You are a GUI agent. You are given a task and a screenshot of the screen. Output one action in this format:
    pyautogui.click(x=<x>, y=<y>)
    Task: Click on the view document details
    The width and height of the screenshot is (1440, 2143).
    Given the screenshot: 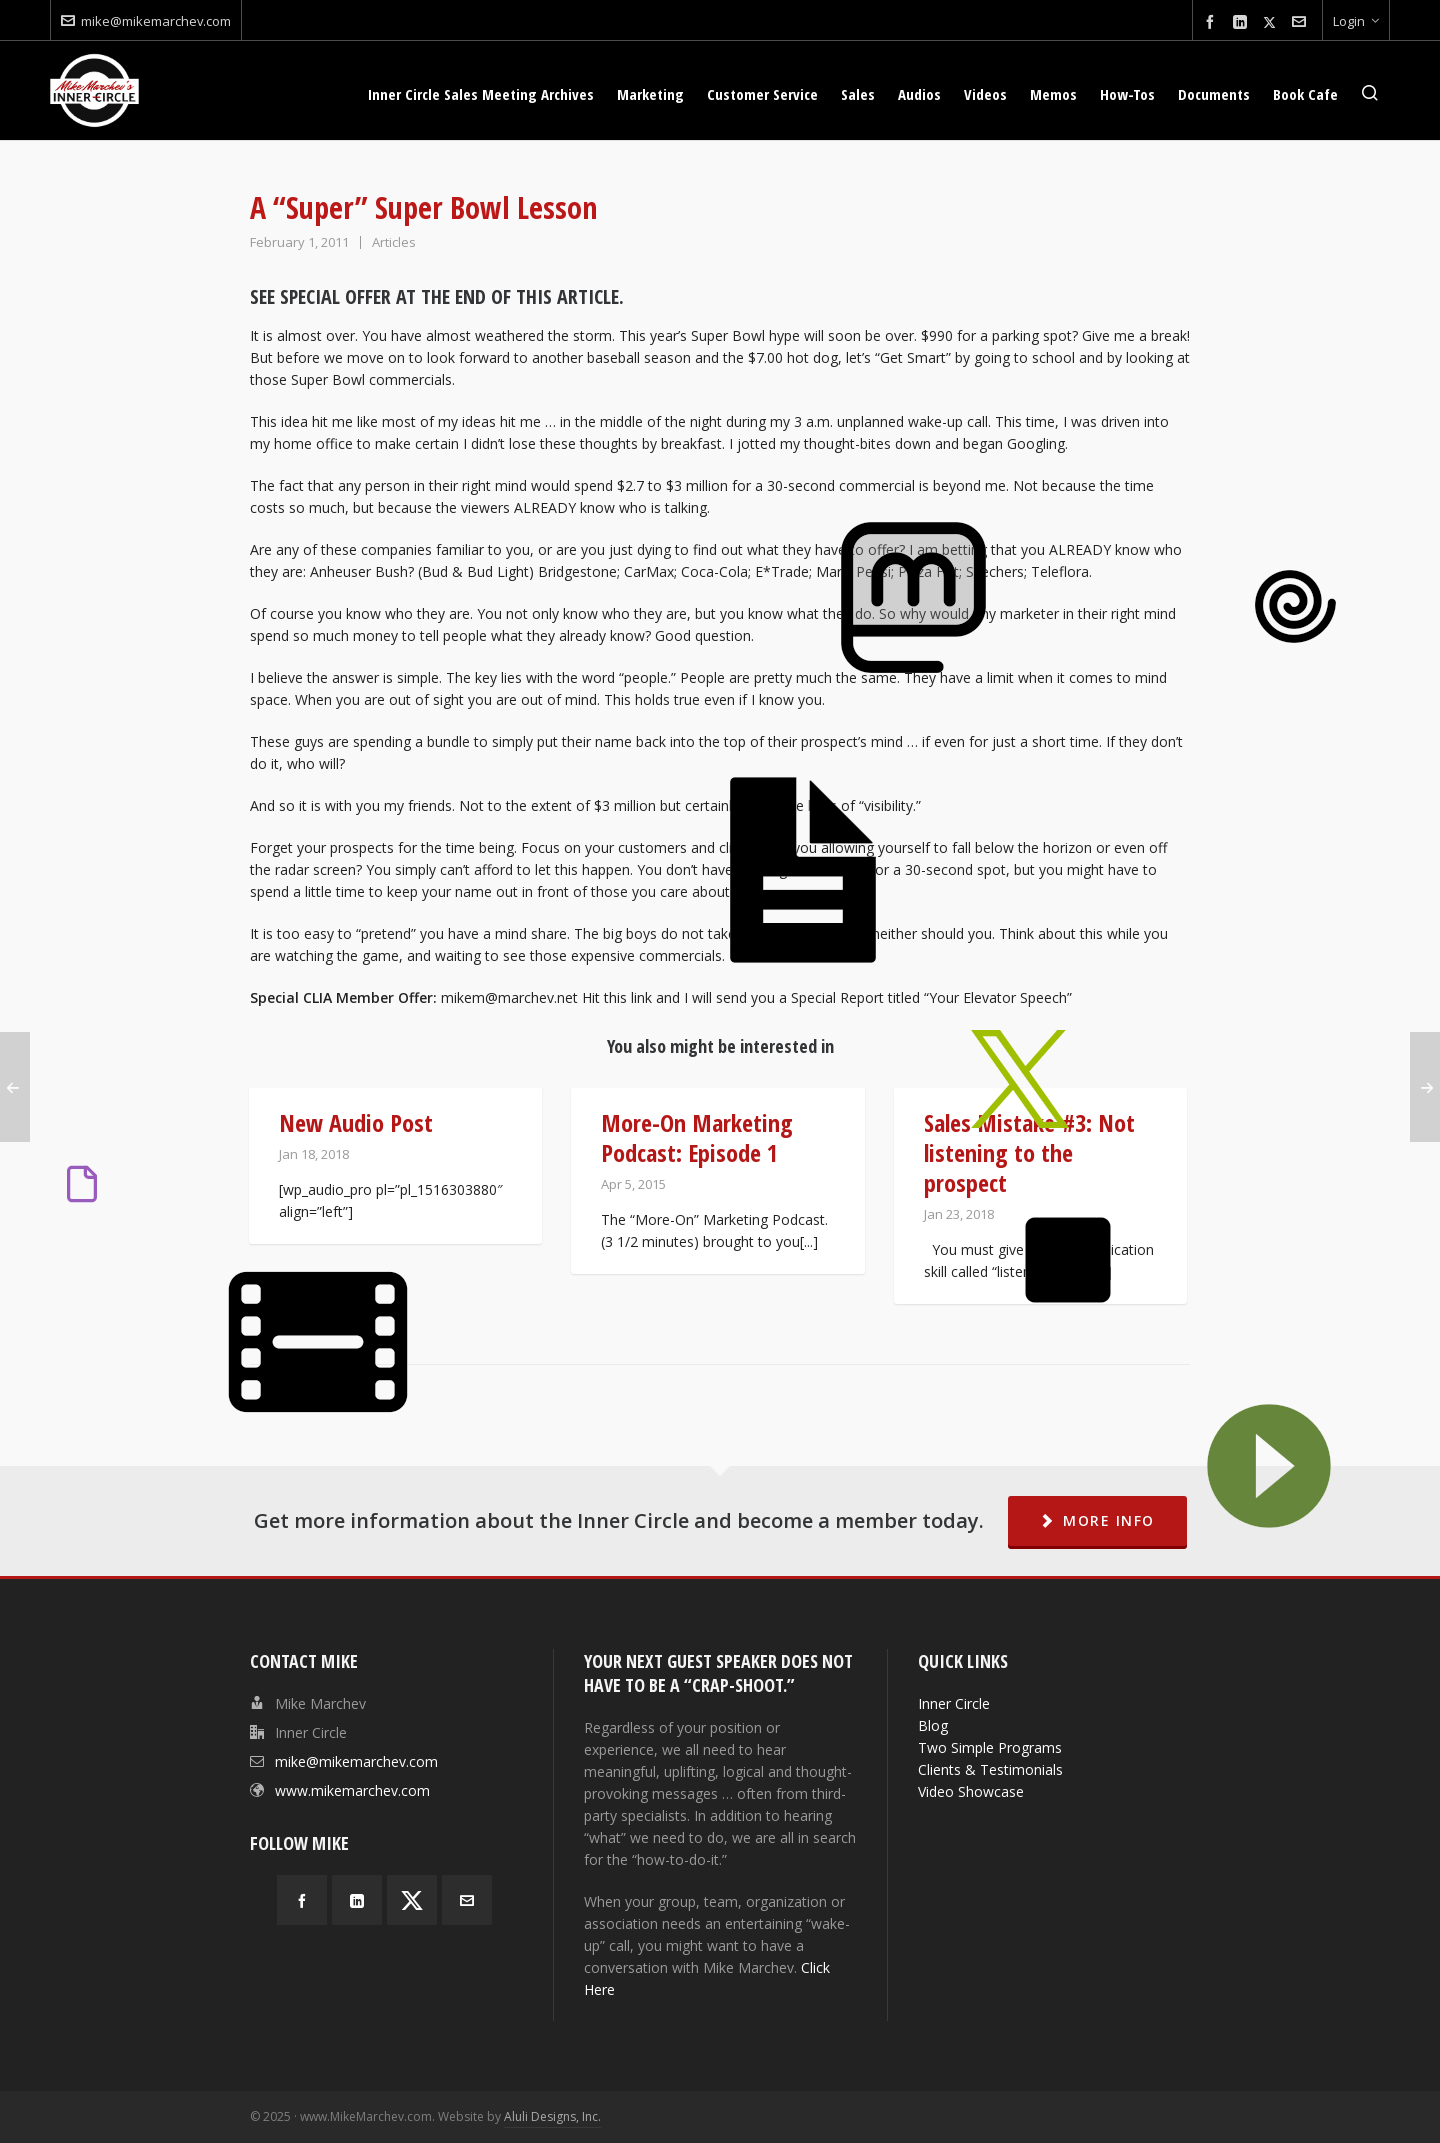 What is the action you would take?
    pyautogui.click(x=803, y=870)
    